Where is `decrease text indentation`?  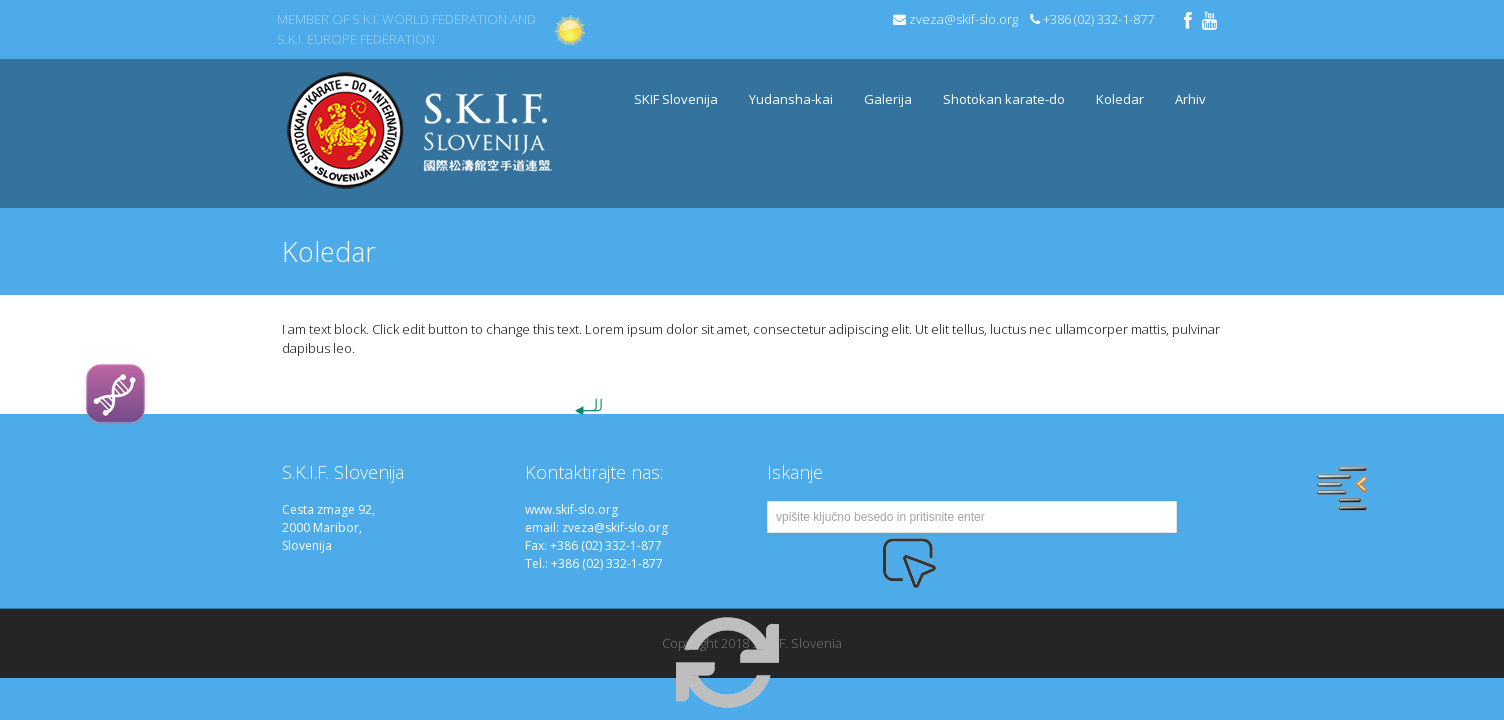 decrease text indentation is located at coordinates (1342, 490).